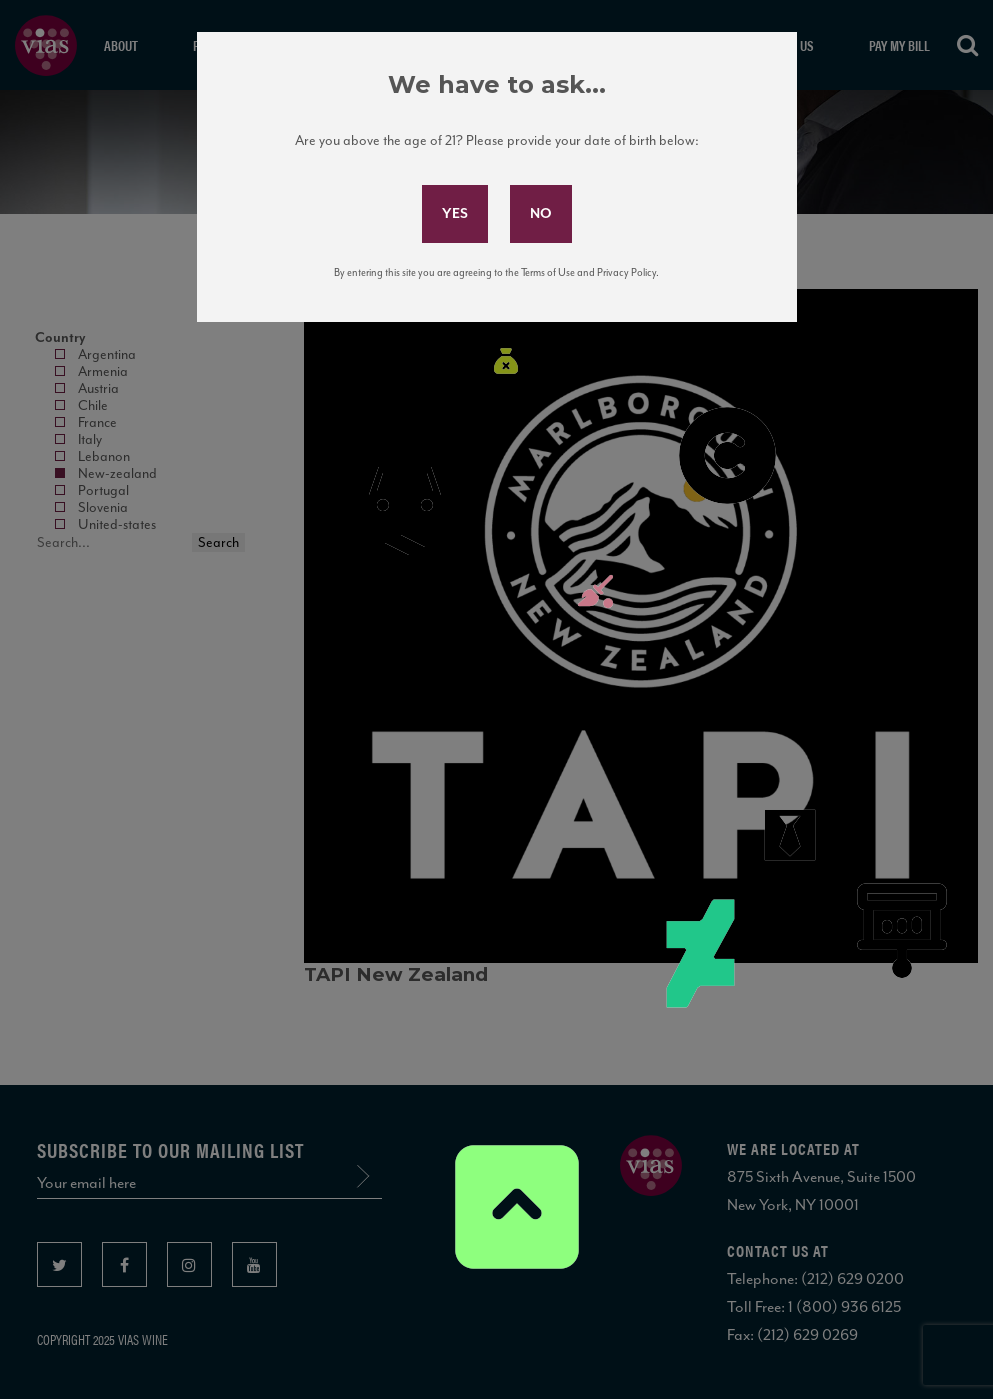 Image resolution: width=993 pixels, height=1399 pixels. What do you see at coordinates (700, 953) in the screenshot?
I see `visit deviantart profile or page` at bounding box center [700, 953].